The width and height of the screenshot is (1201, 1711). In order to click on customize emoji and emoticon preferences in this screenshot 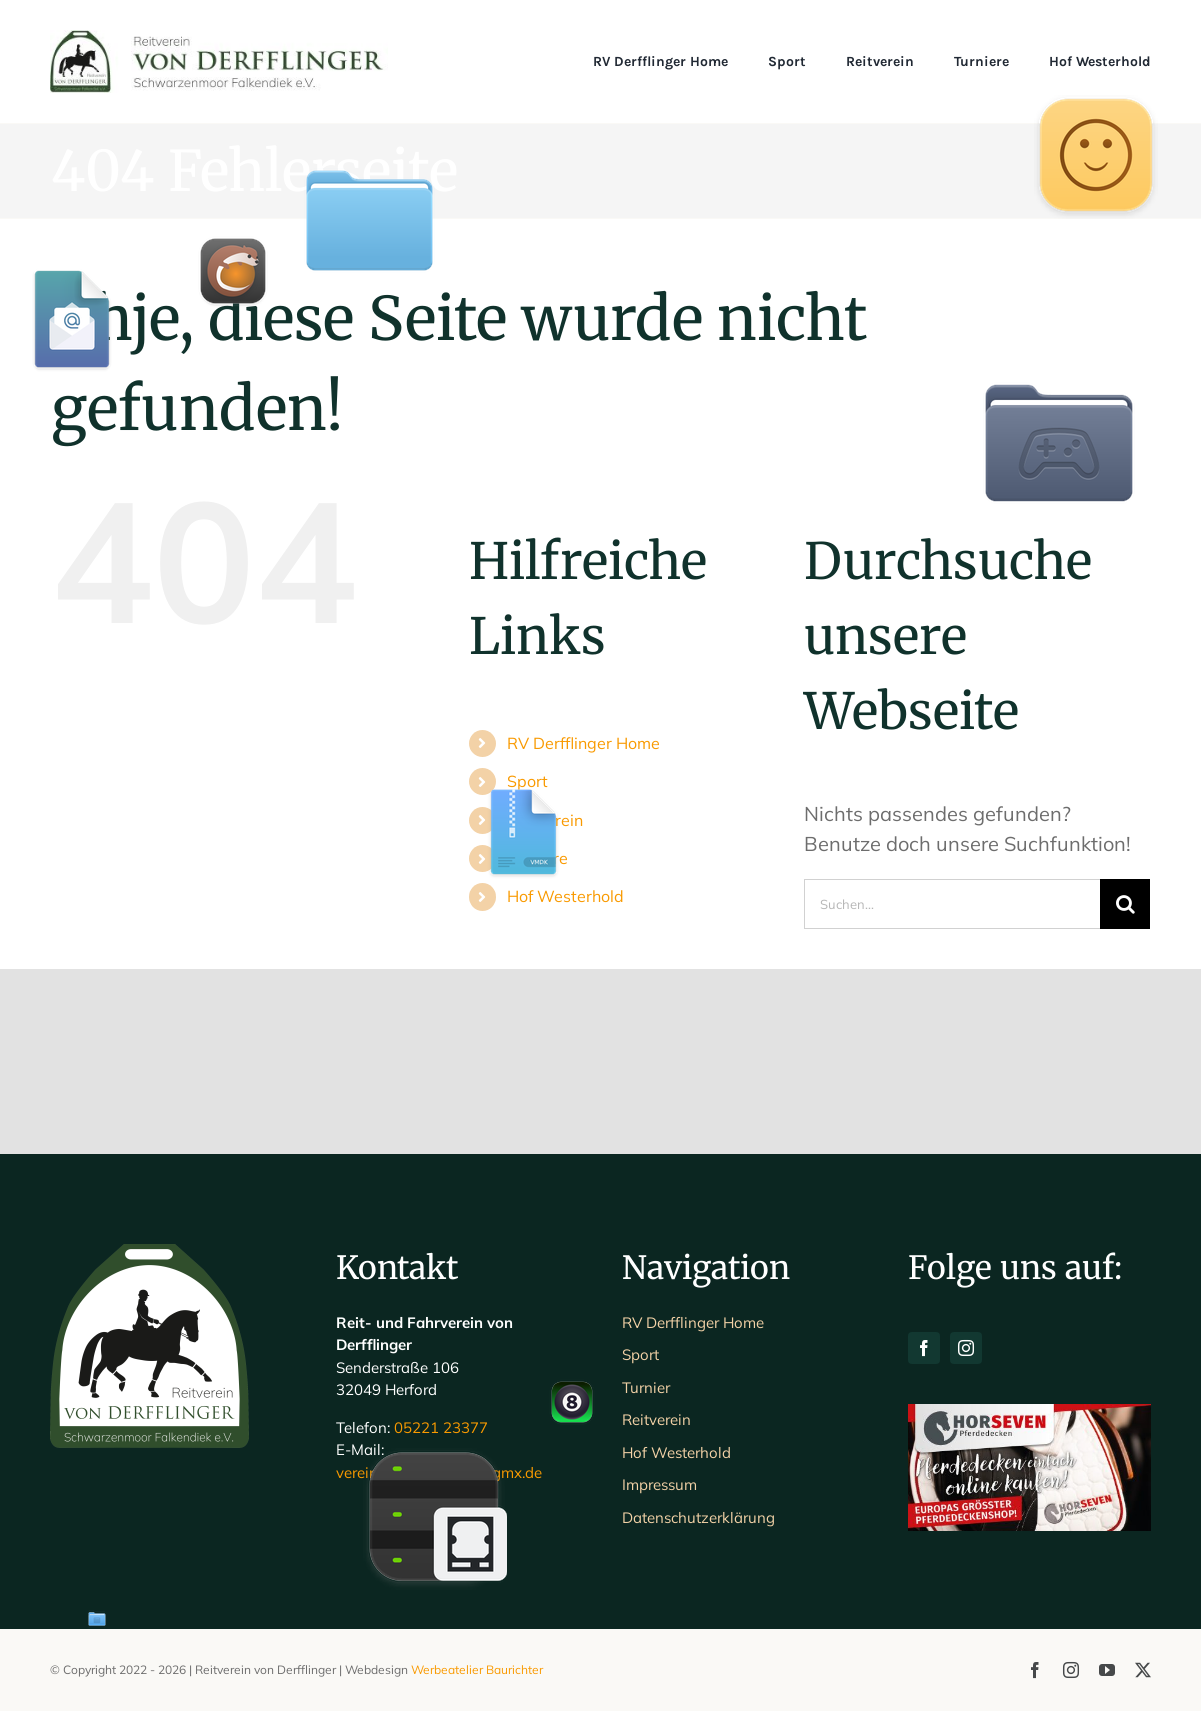, I will do `click(1096, 157)`.